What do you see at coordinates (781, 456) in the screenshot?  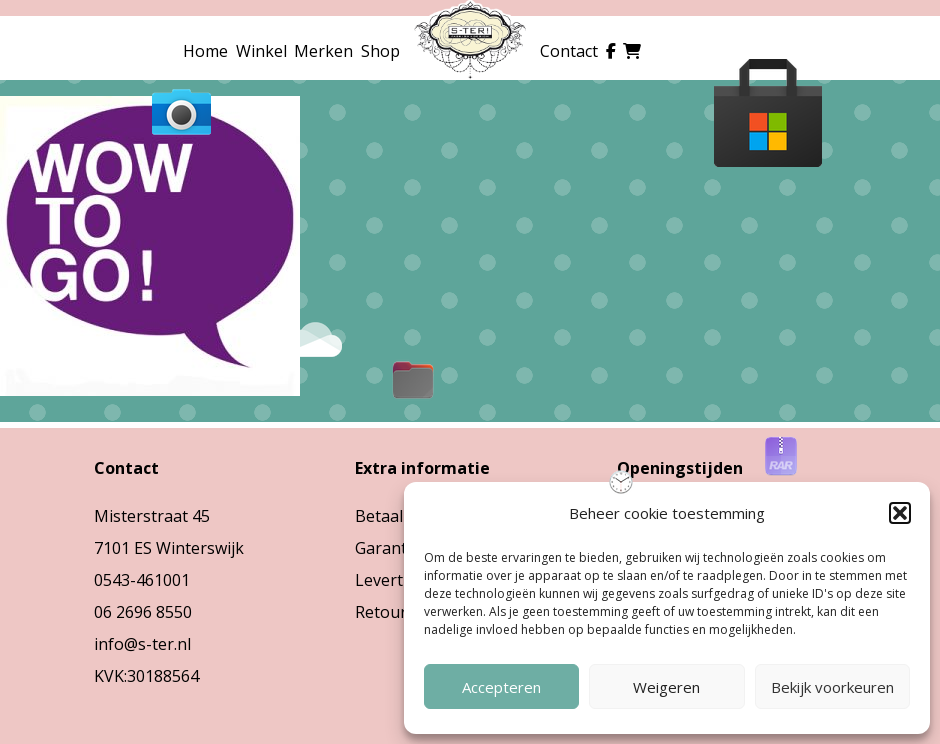 I see `indicates a RAR compressed archive file` at bounding box center [781, 456].